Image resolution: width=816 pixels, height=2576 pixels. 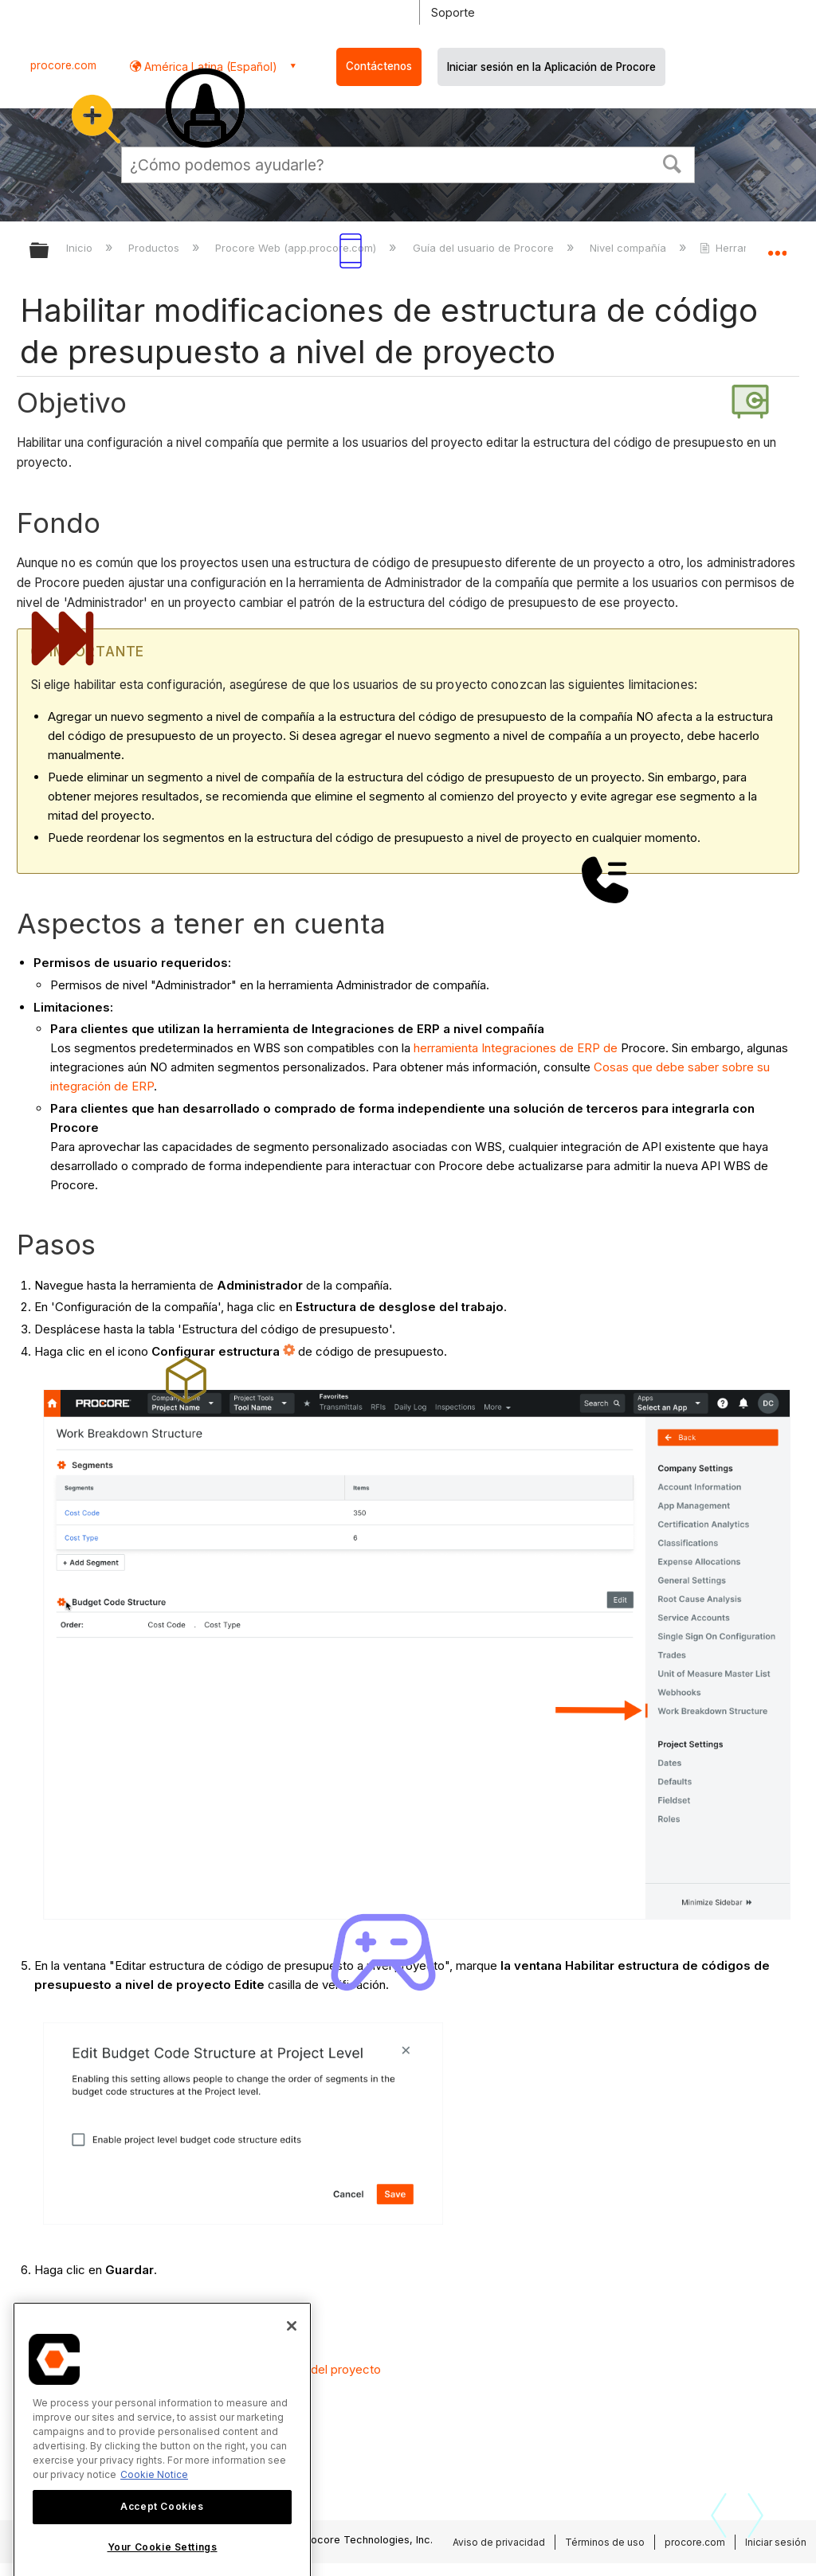 What do you see at coordinates (62, 638) in the screenshot?
I see `skip to the next track` at bounding box center [62, 638].